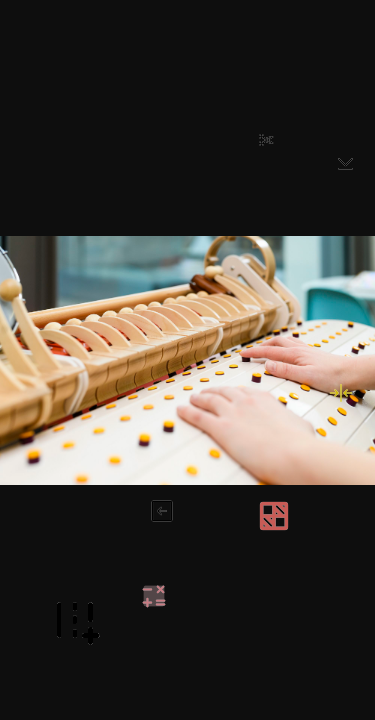  Describe the element at coordinates (345, 163) in the screenshot. I see `scroll to bottom of page or content` at that location.